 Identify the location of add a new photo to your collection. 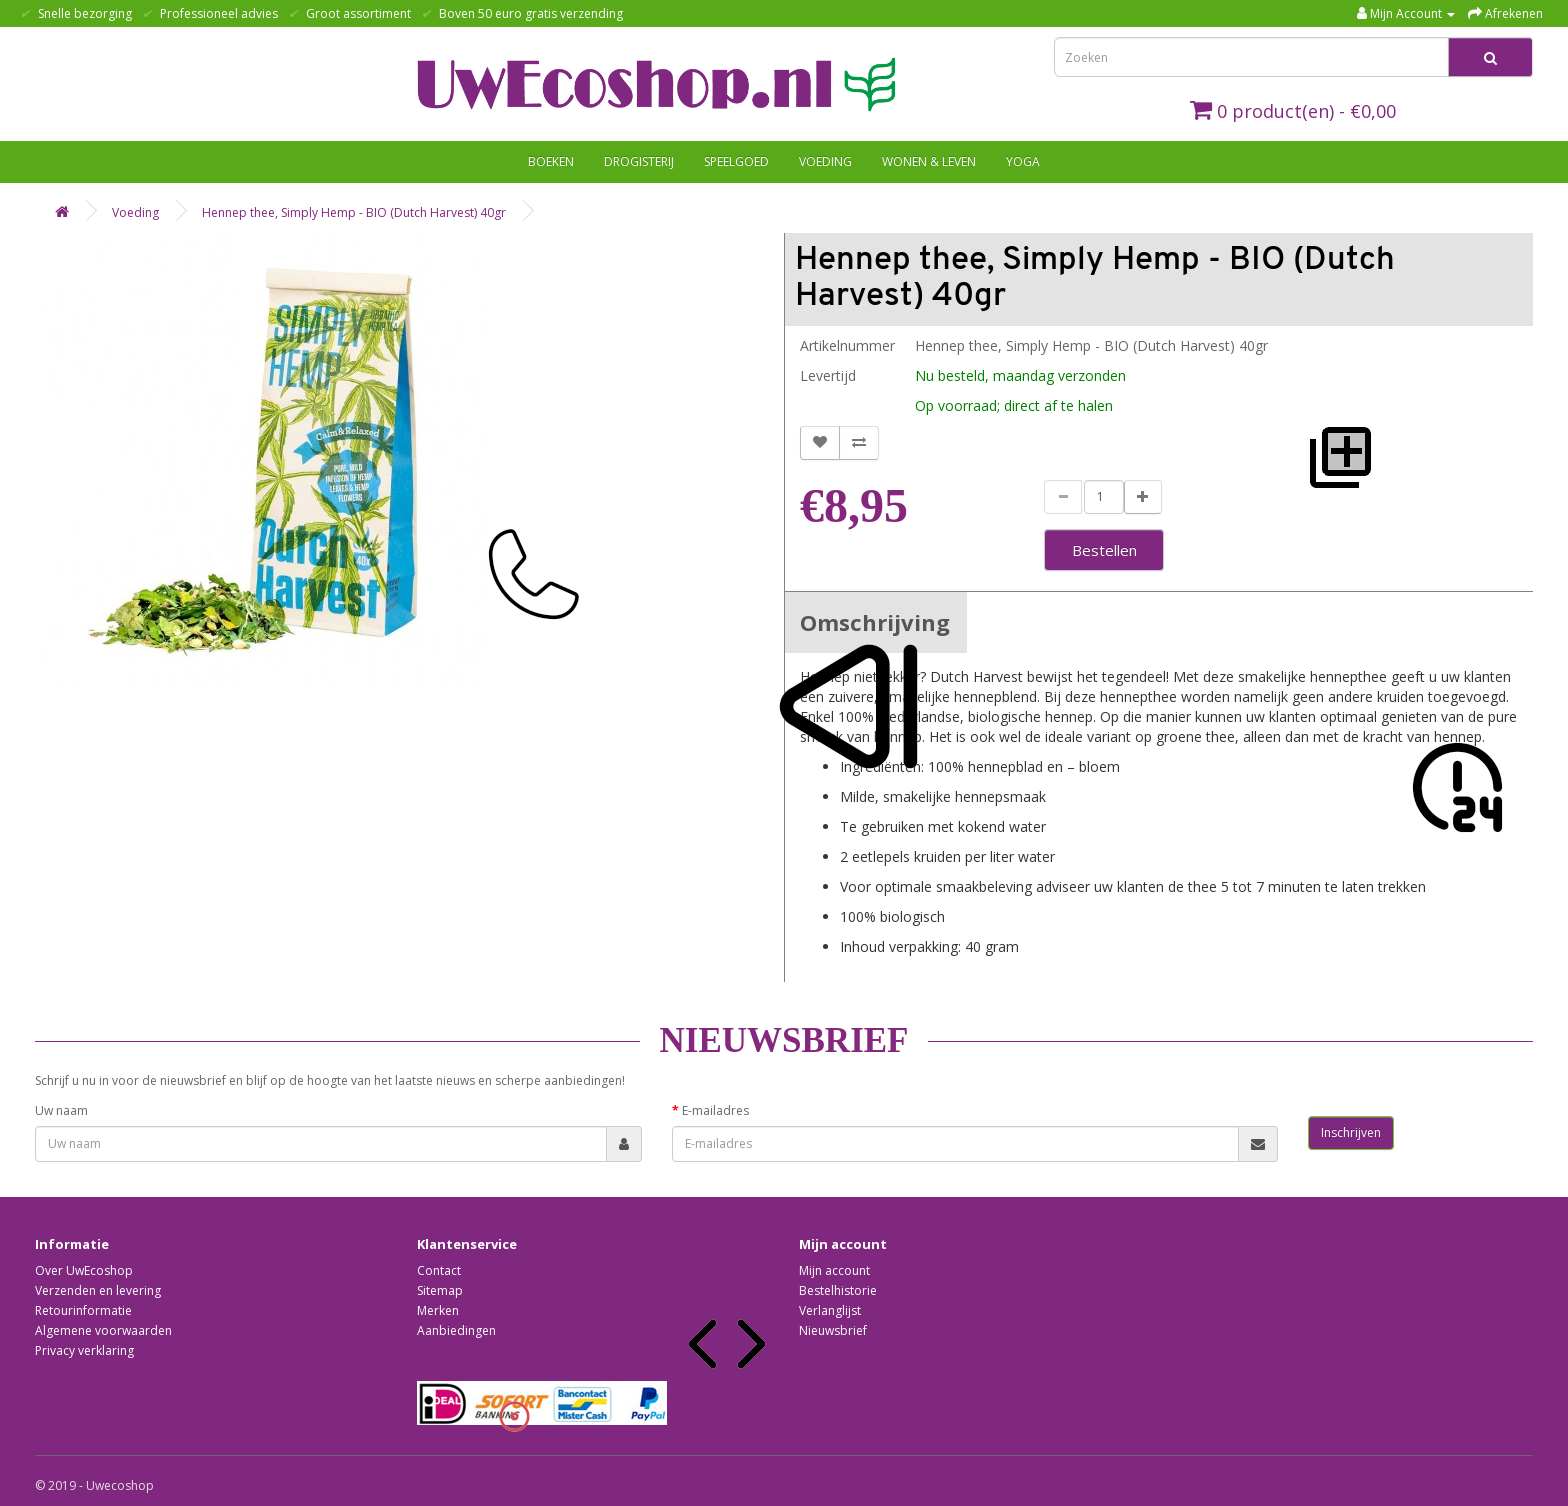
(1340, 457).